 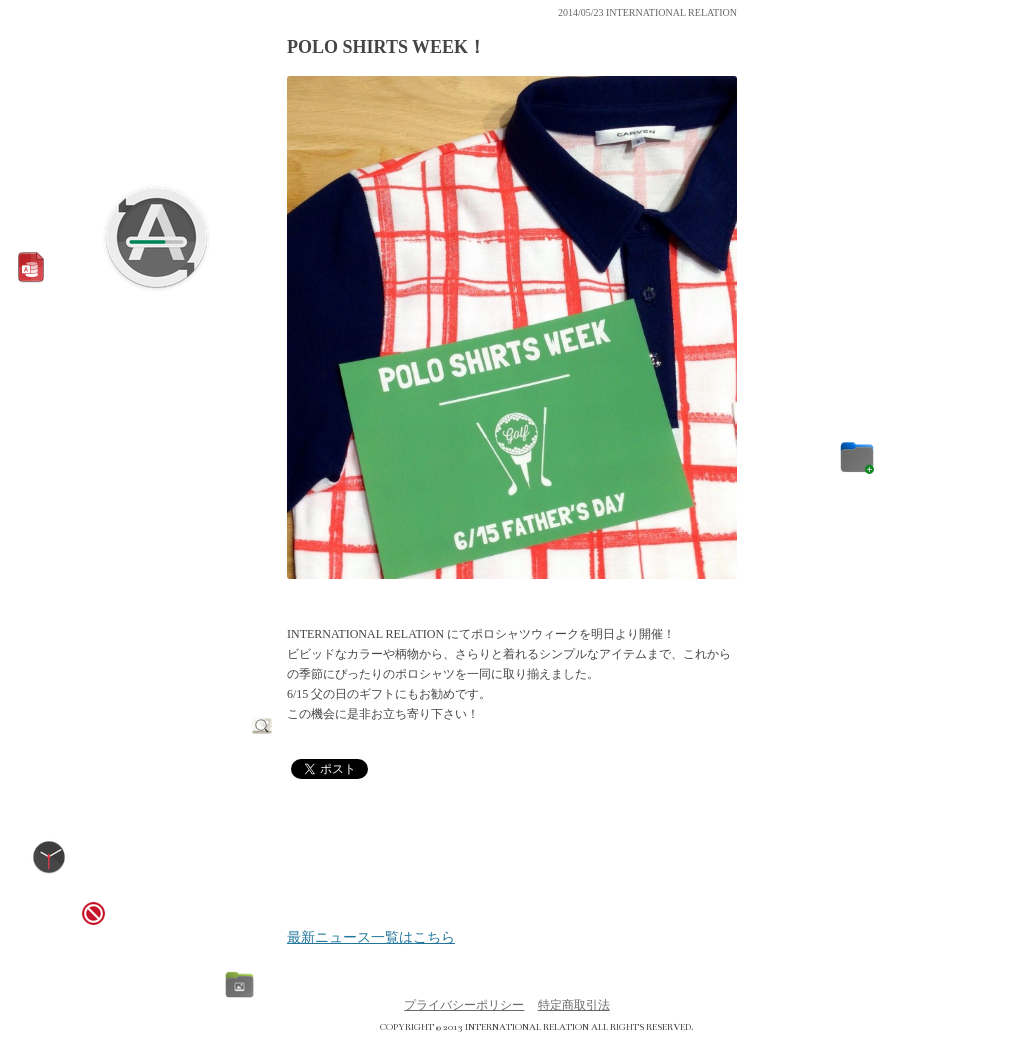 I want to click on open the photo viewer application, so click(x=262, y=726).